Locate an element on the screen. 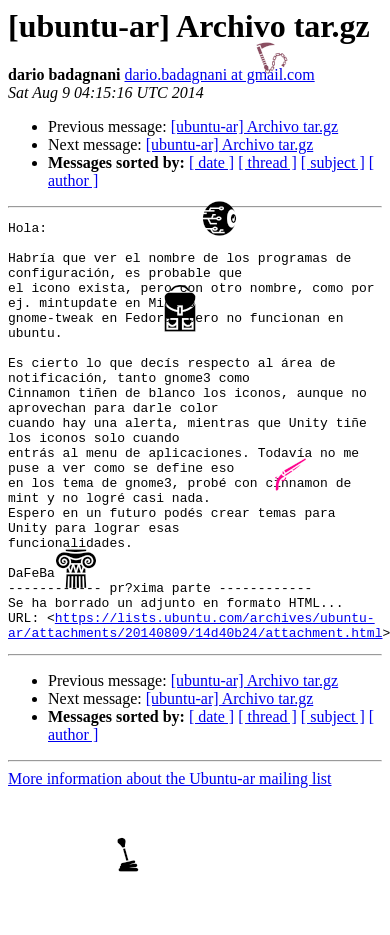 Image resolution: width=390 pixels, height=935 pixels. view classical architecture or history content is located at coordinates (76, 568).